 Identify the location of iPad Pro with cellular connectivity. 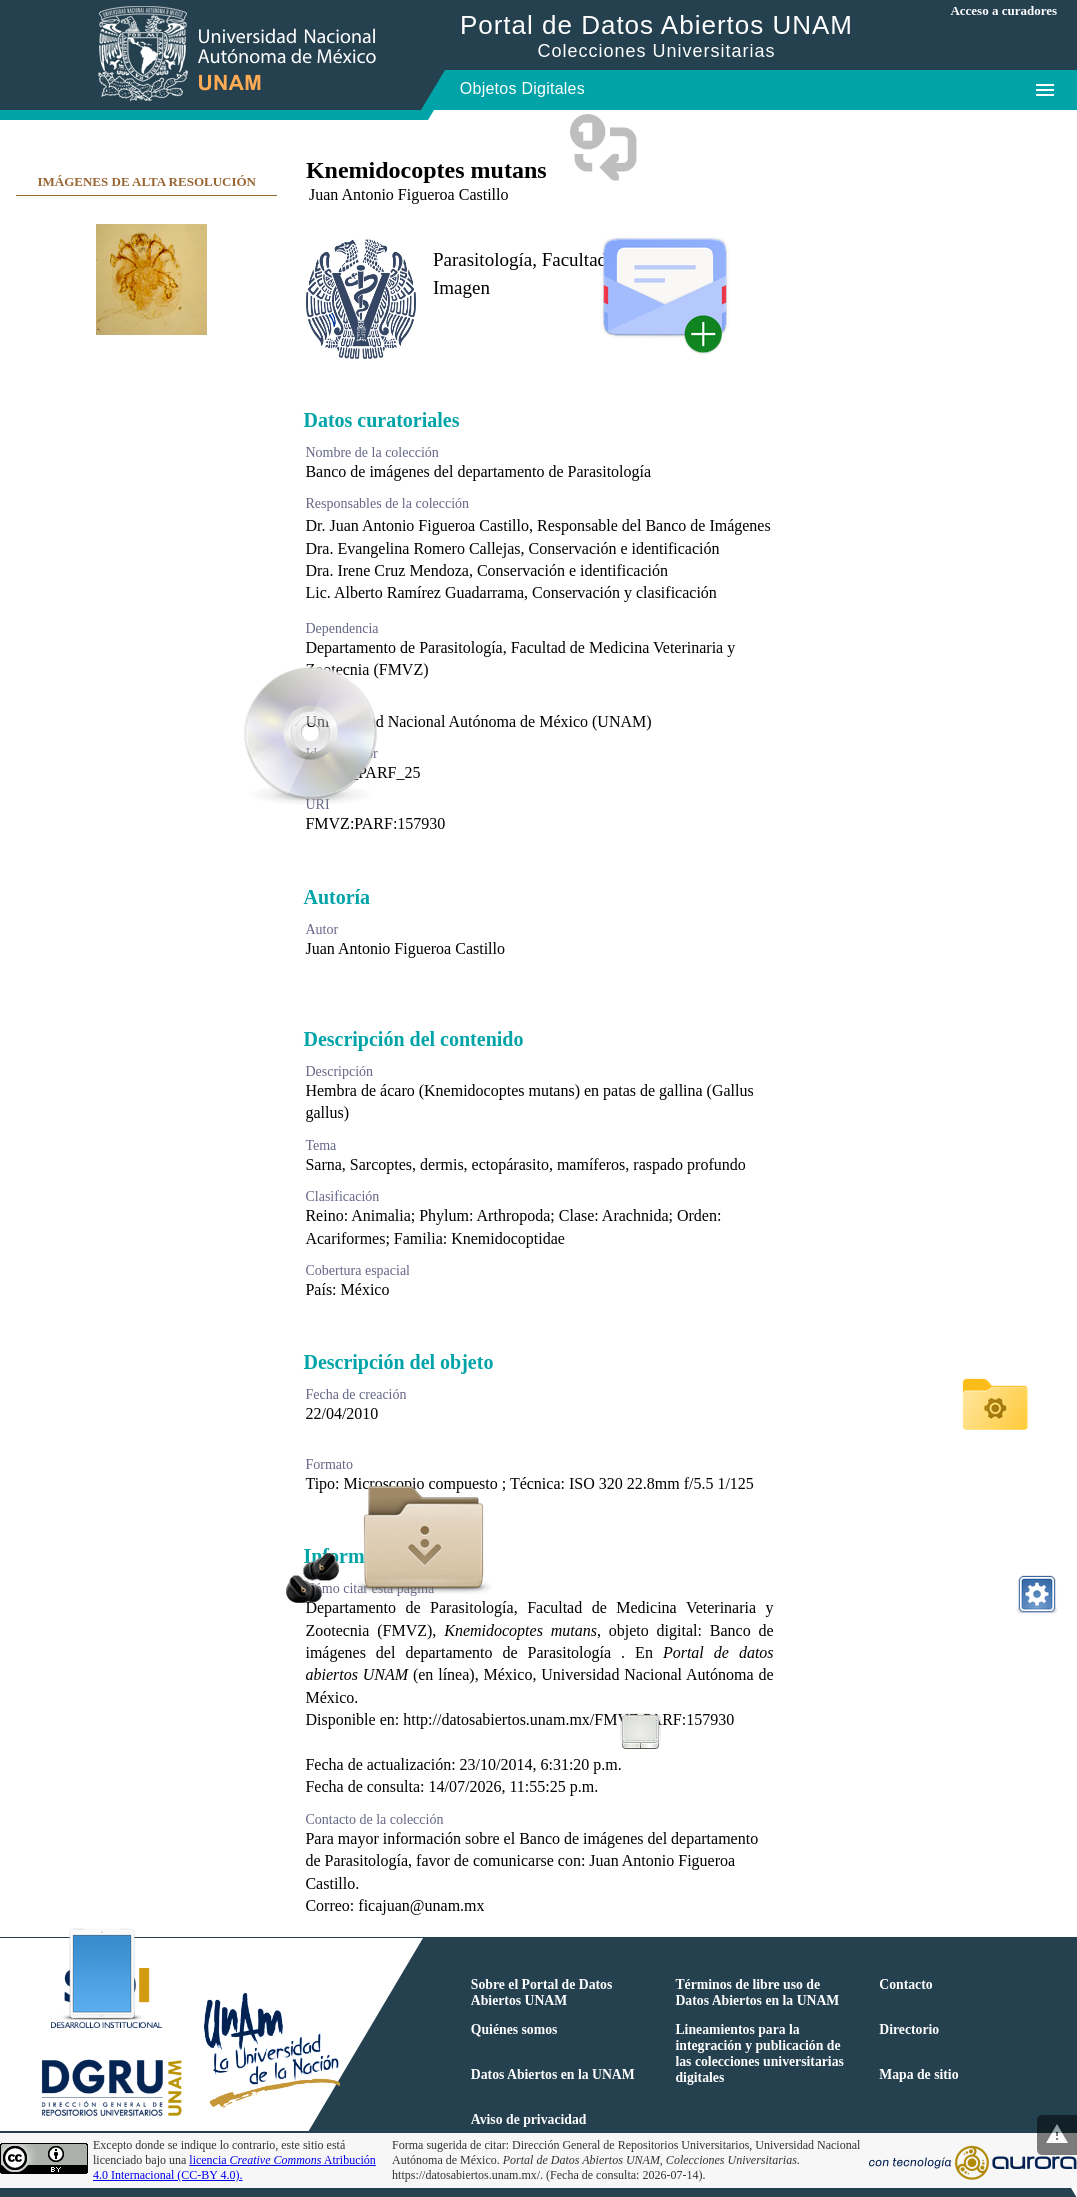
(102, 1974).